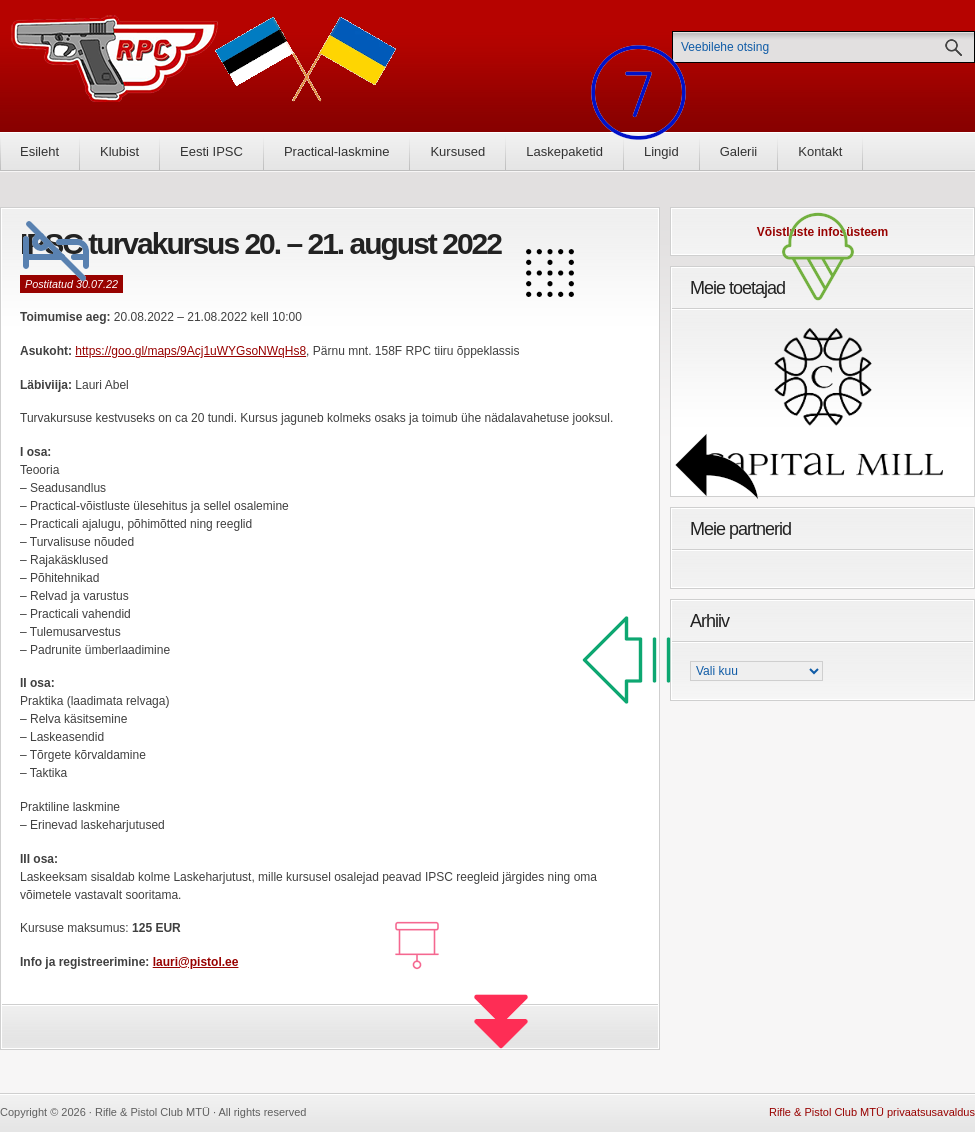 This screenshot has height=1132, width=975. What do you see at coordinates (417, 942) in the screenshot?
I see `start a presentation` at bounding box center [417, 942].